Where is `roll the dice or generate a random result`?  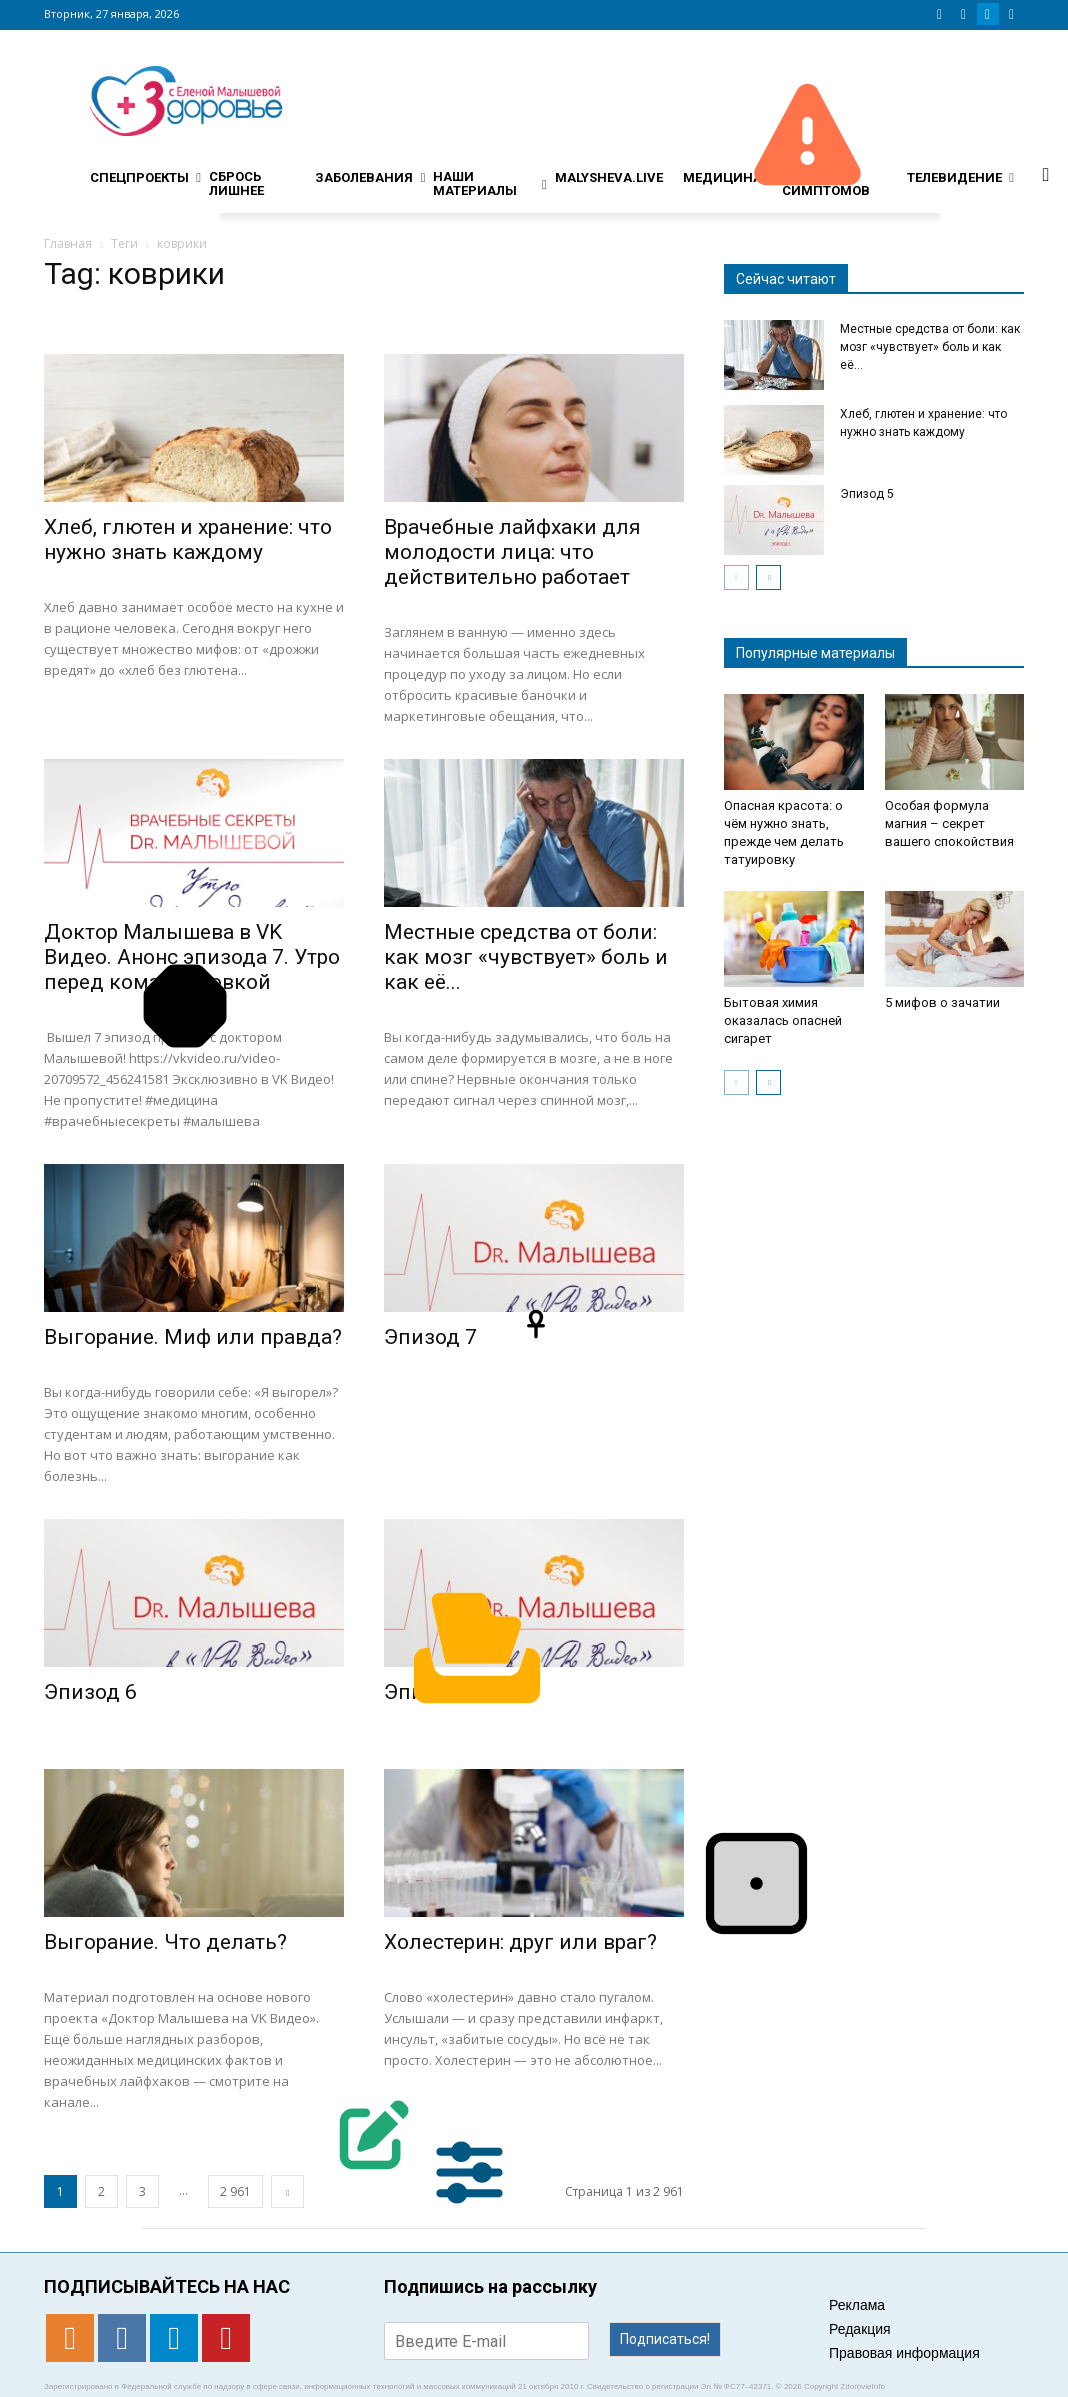 roll the dice or generate a random result is located at coordinates (756, 1883).